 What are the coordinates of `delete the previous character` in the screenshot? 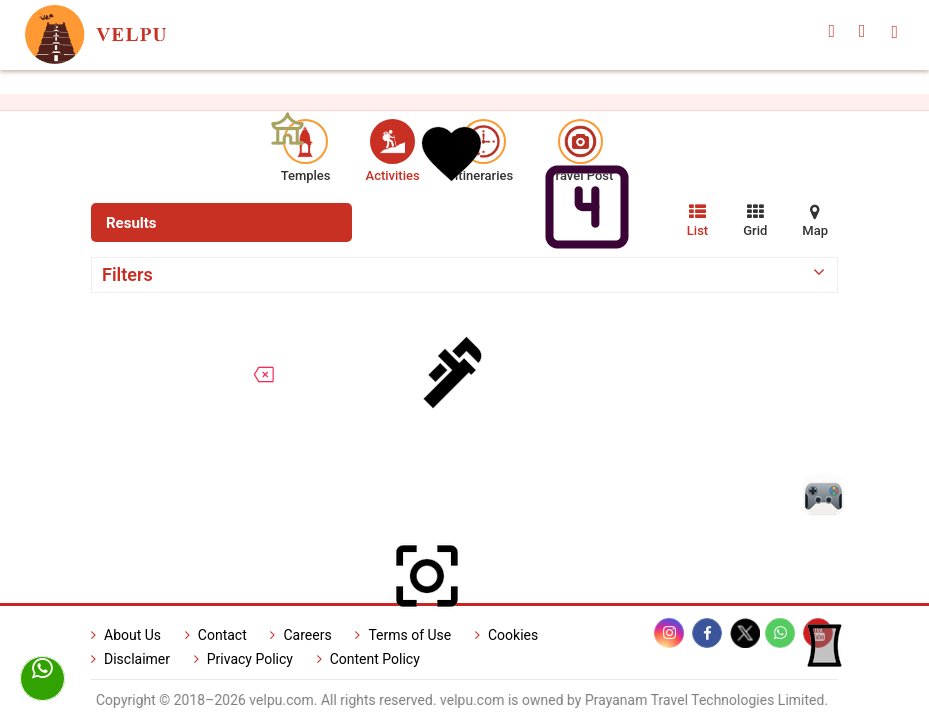 It's located at (264, 374).